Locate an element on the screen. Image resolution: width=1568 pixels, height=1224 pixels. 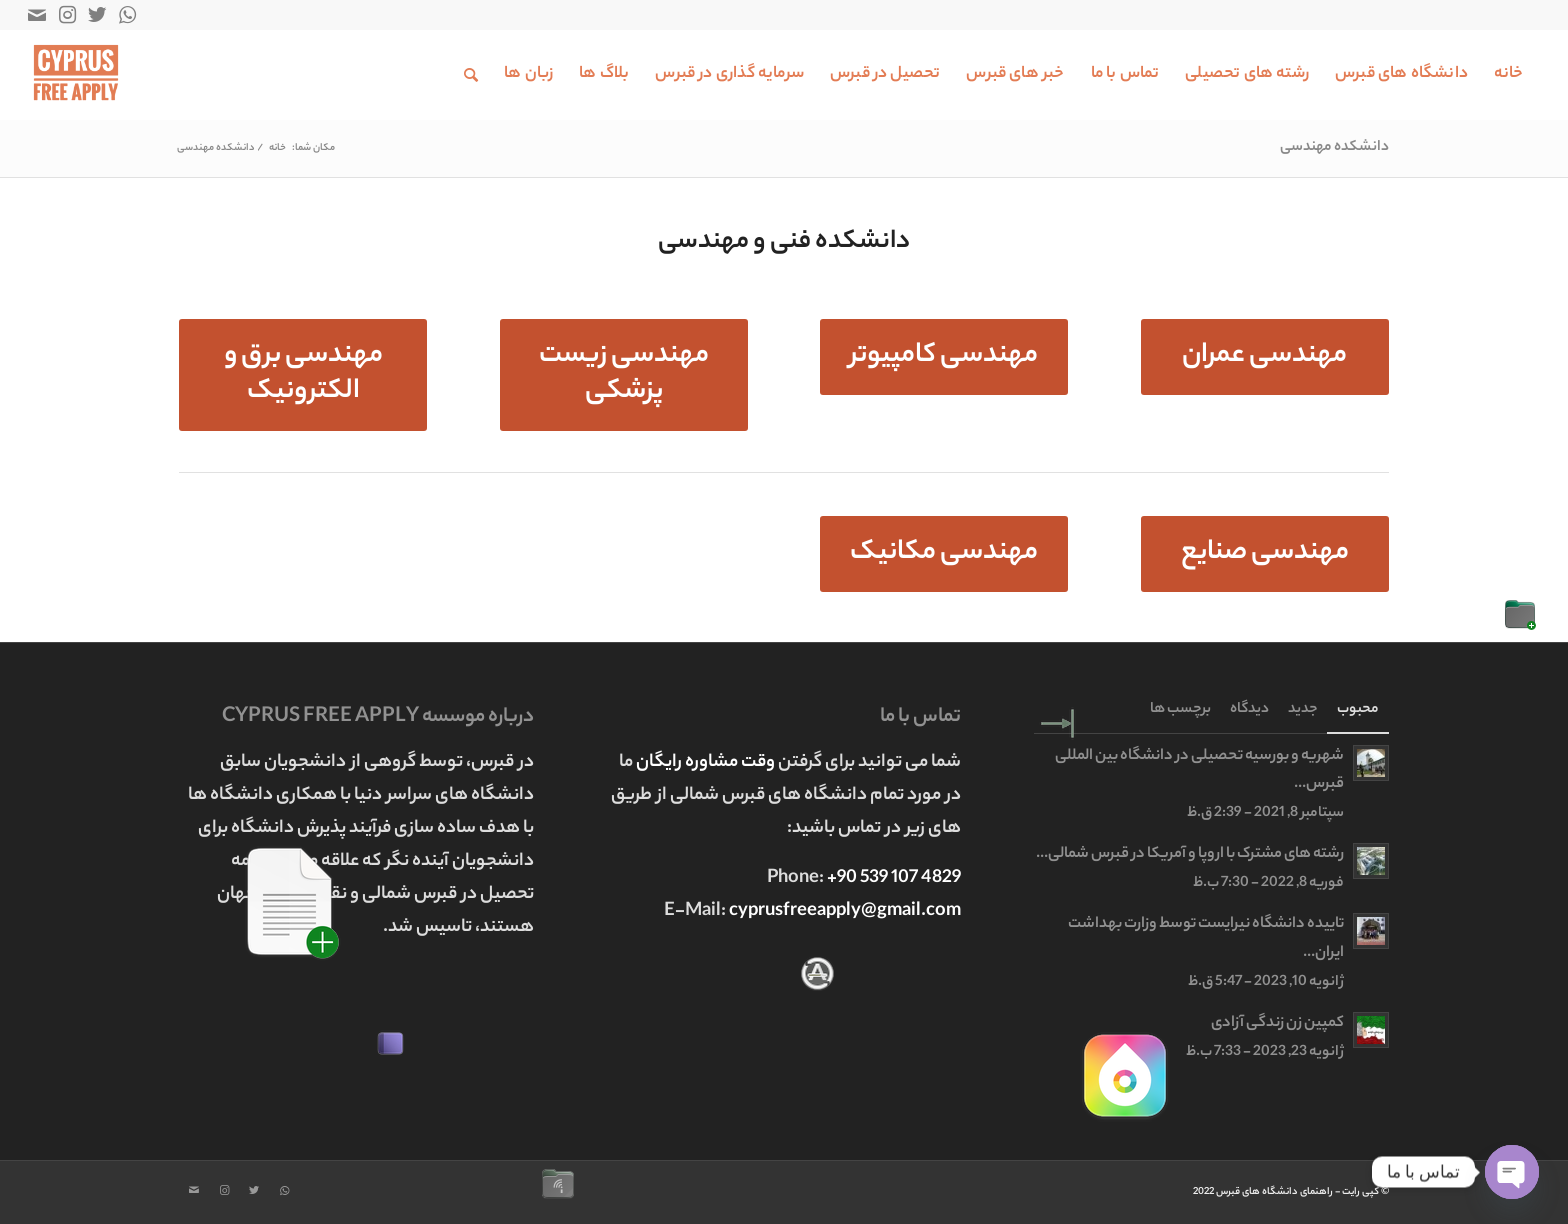
open display color and calibration settings is located at coordinates (1125, 1077).